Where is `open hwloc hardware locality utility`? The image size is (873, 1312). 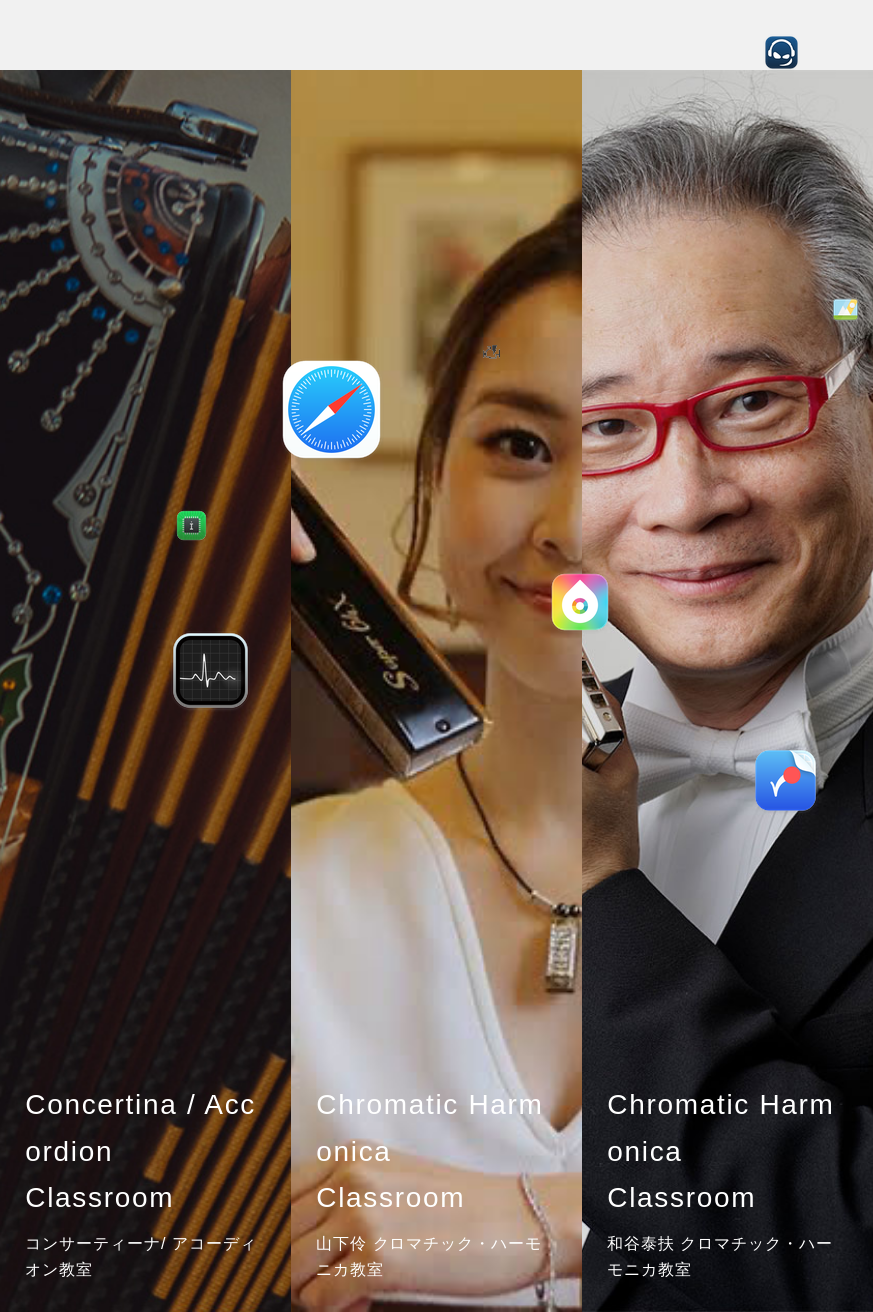
open hwloc hardware locality utility is located at coordinates (191, 525).